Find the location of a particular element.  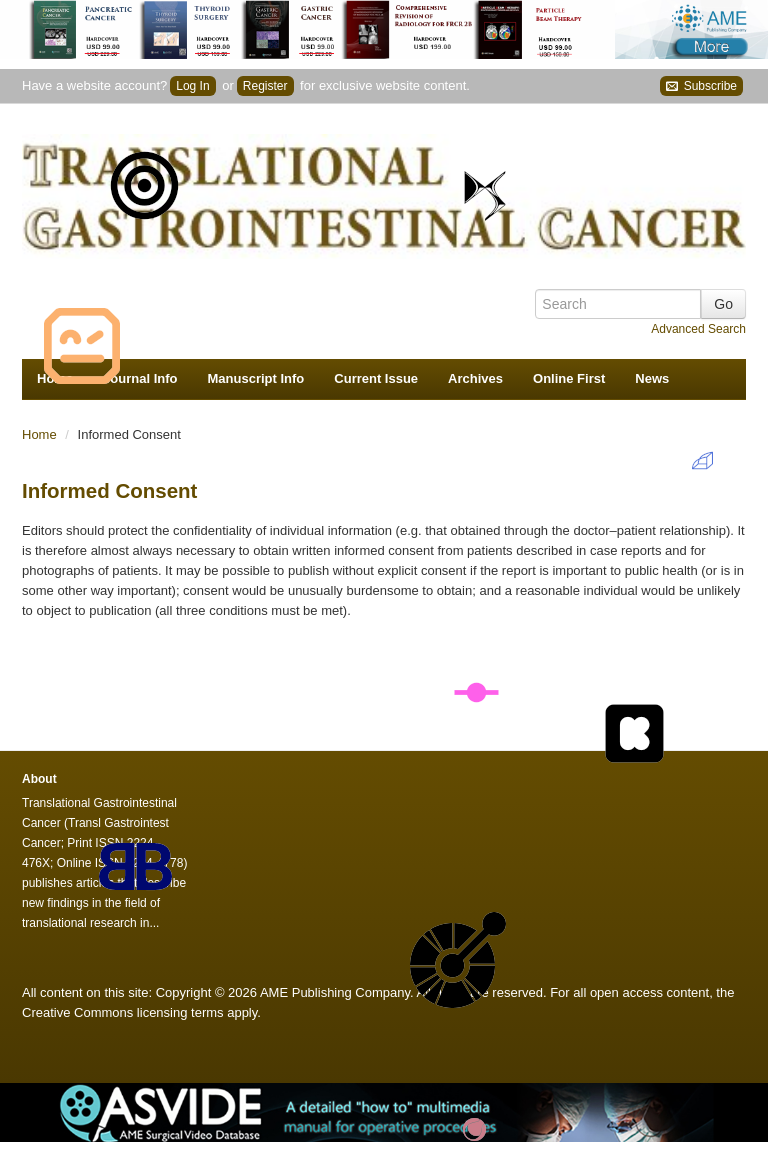

rollbar error monitoring service logo is located at coordinates (702, 460).